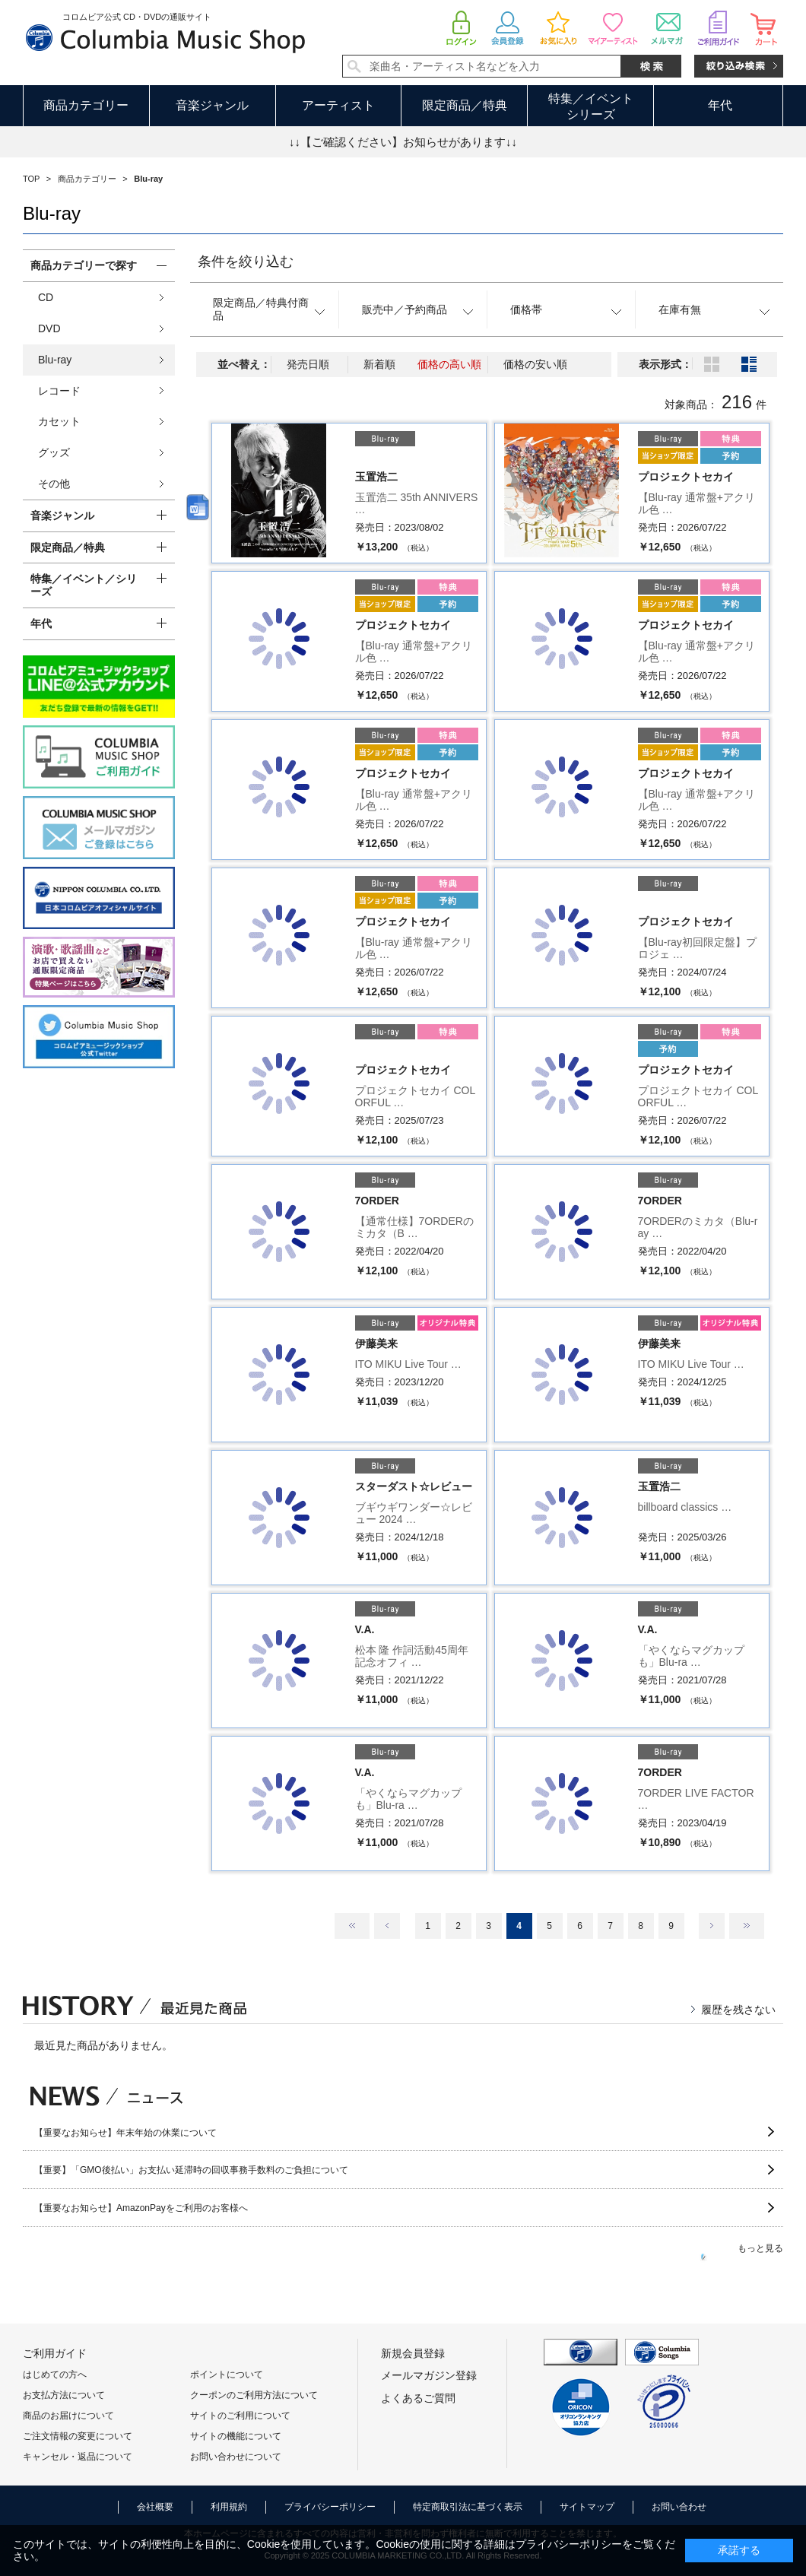  I want to click on a scribus document file, so click(700, 2257).